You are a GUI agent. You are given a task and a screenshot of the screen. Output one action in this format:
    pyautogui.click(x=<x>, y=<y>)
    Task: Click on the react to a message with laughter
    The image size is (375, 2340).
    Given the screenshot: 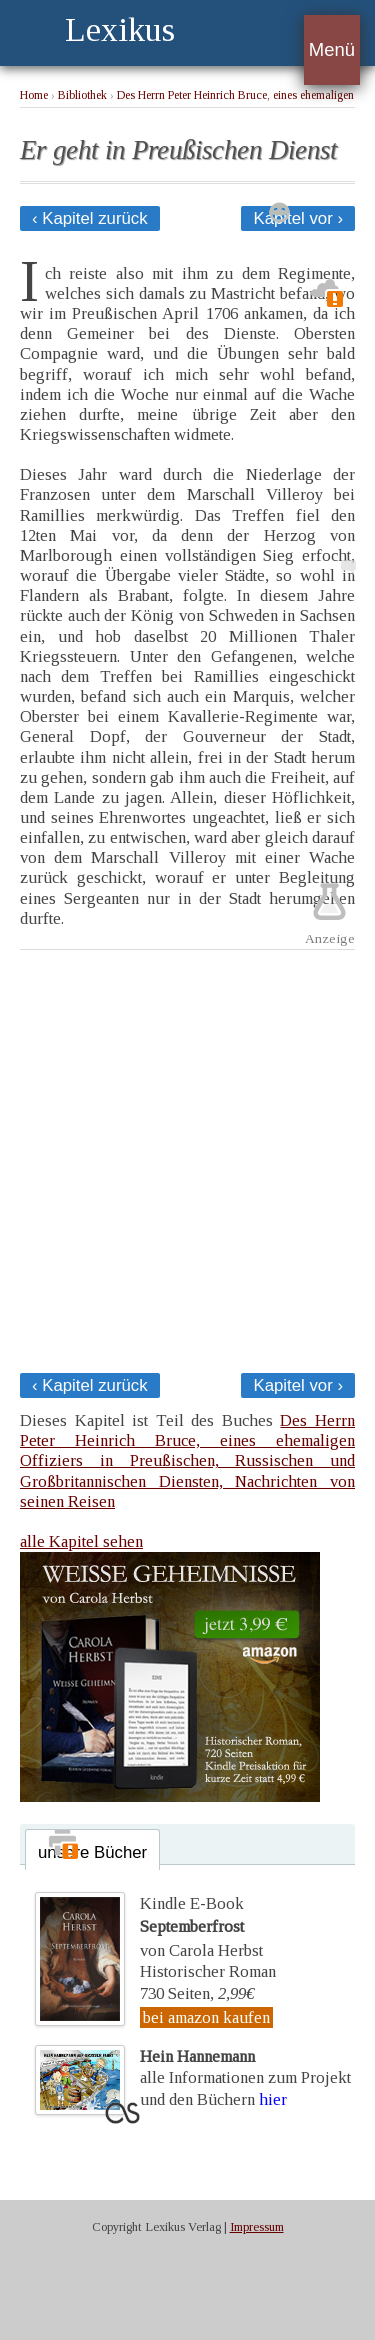 What is the action you would take?
    pyautogui.click(x=279, y=212)
    